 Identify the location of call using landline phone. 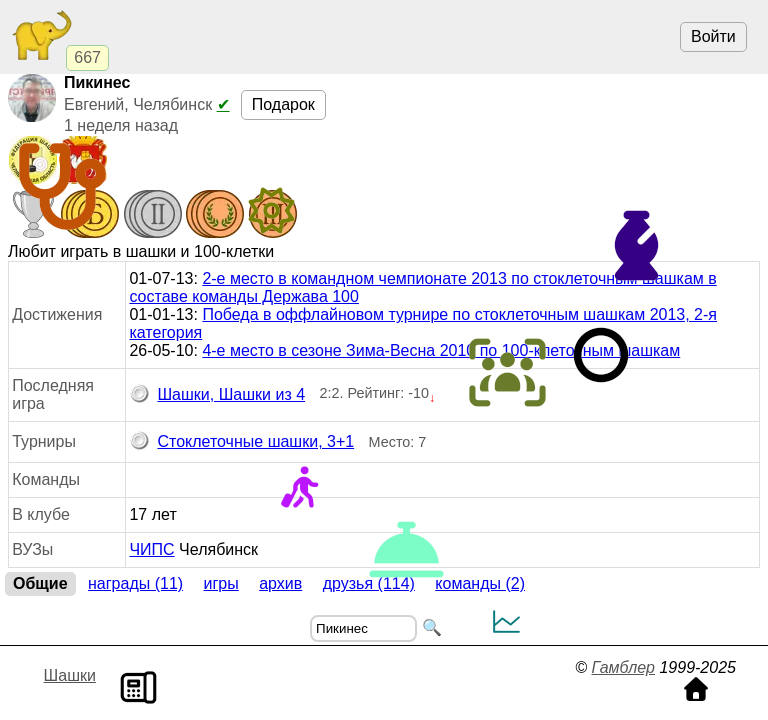
(138, 687).